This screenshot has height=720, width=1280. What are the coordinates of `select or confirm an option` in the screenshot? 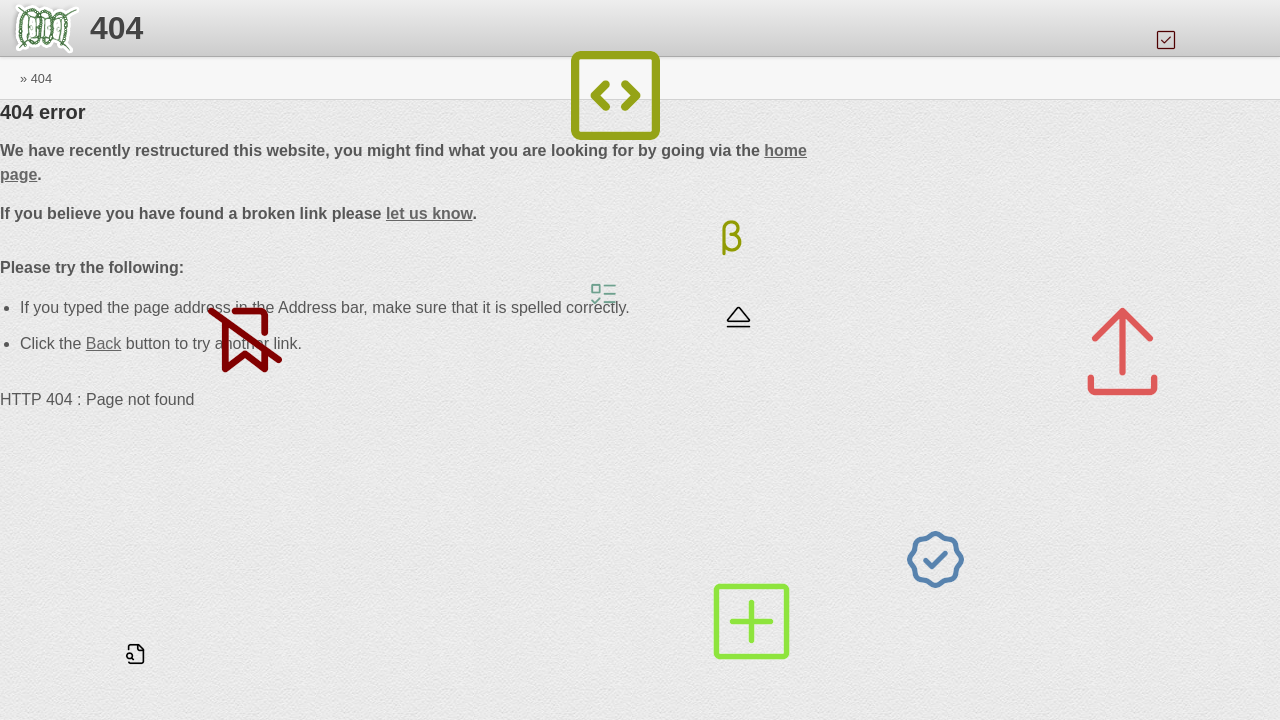 It's located at (1166, 40).